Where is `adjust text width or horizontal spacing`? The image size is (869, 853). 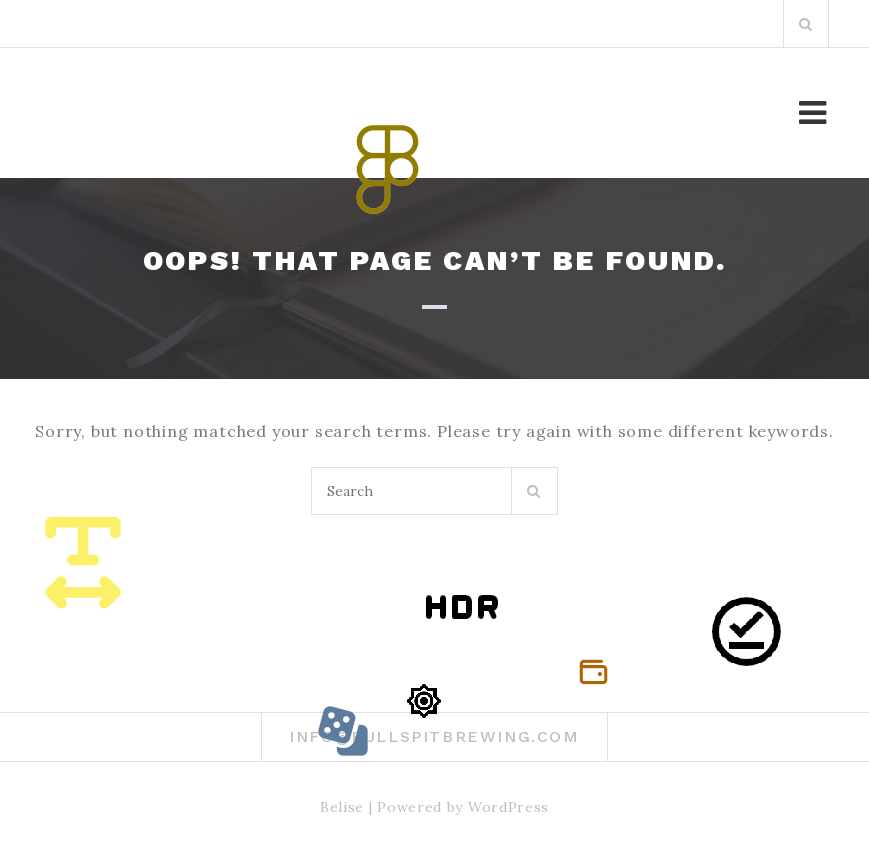
adjust text width or horizontal spacing is located at coordinates (83, 560).